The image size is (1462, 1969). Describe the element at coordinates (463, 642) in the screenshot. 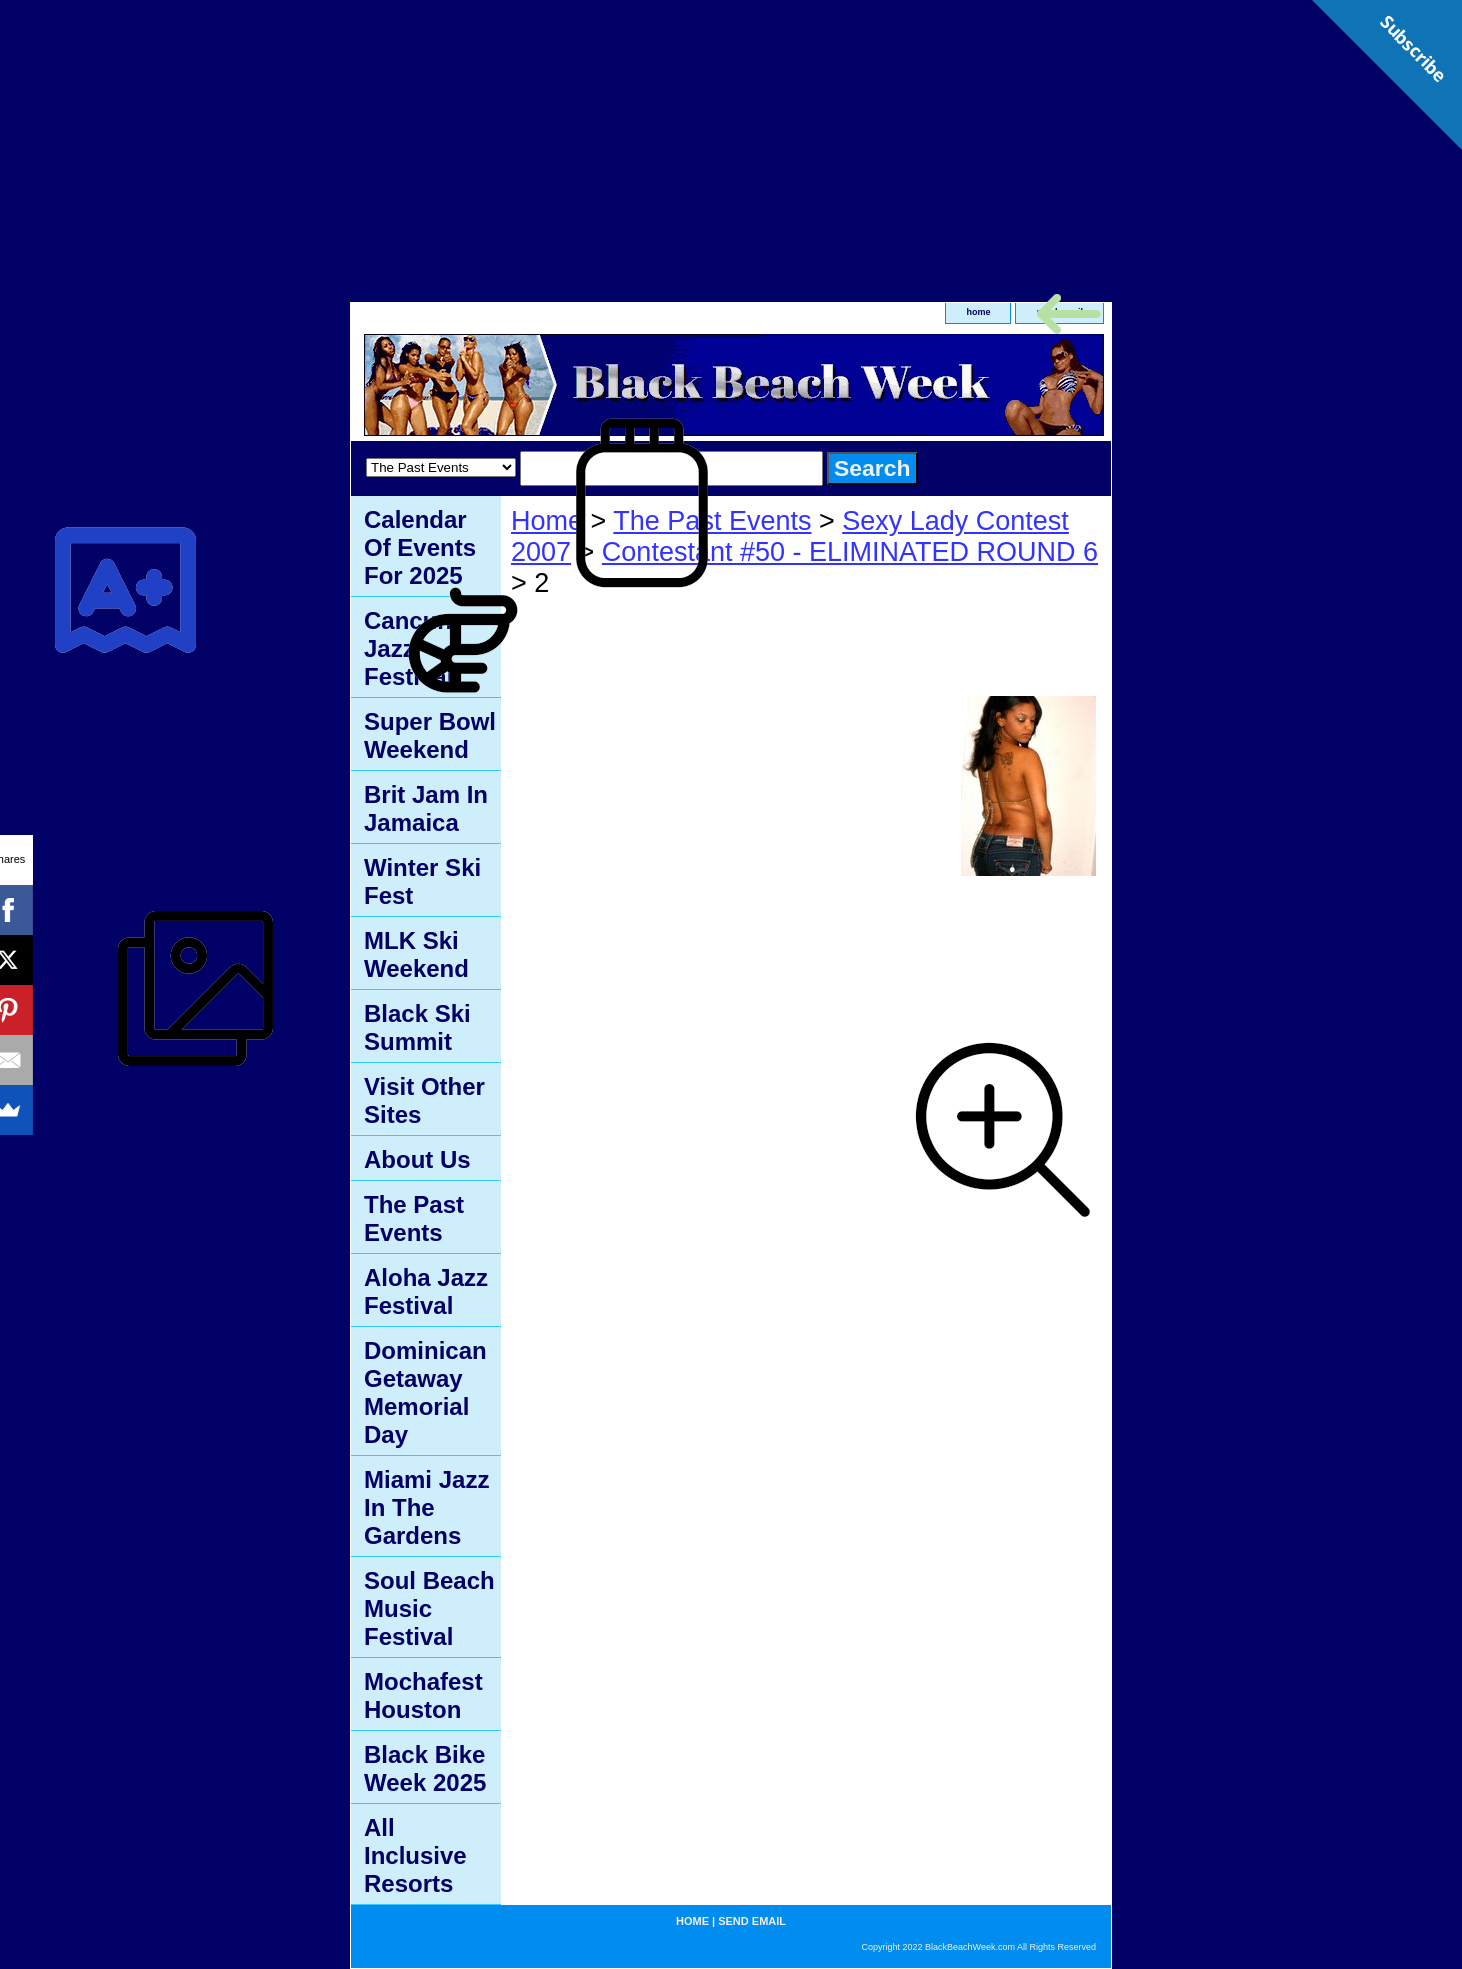

I see `select shrimp or shellfish as a food preference` at that location.